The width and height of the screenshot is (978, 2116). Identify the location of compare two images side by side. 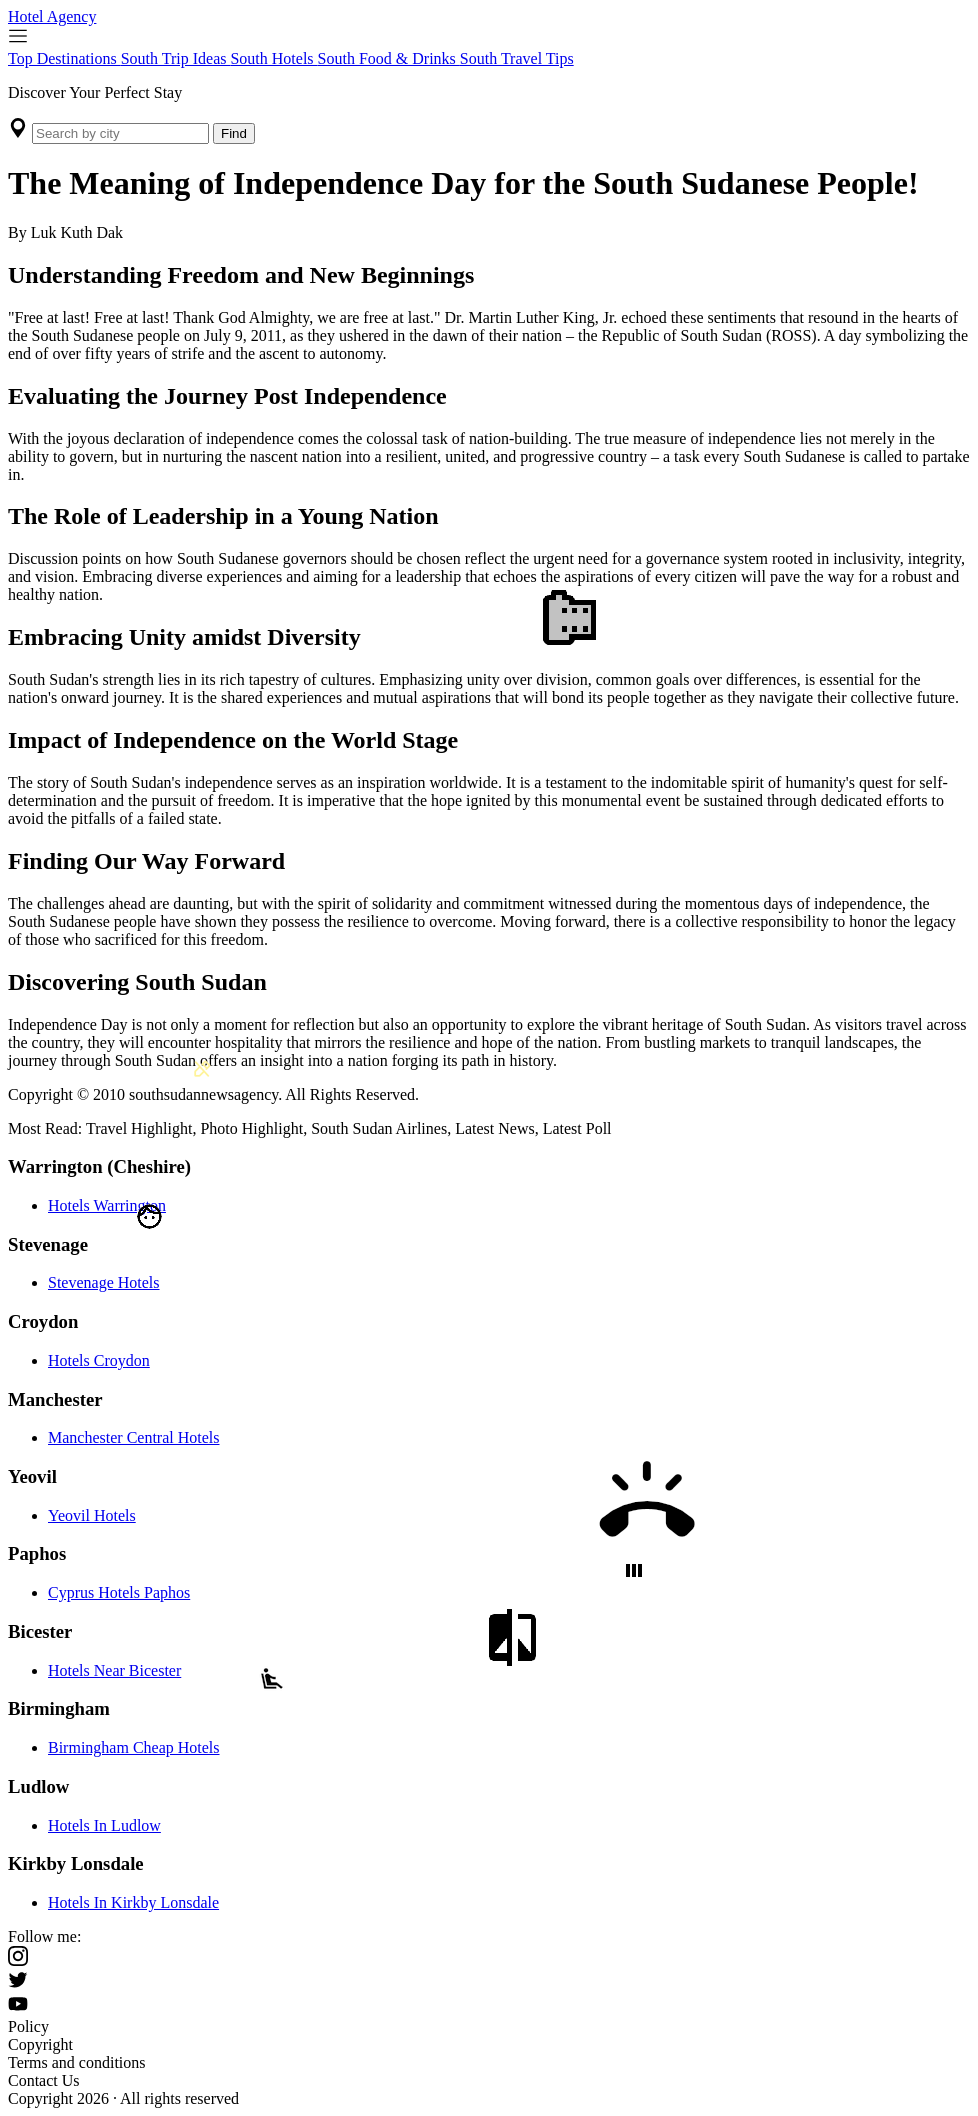
(512, 1637).